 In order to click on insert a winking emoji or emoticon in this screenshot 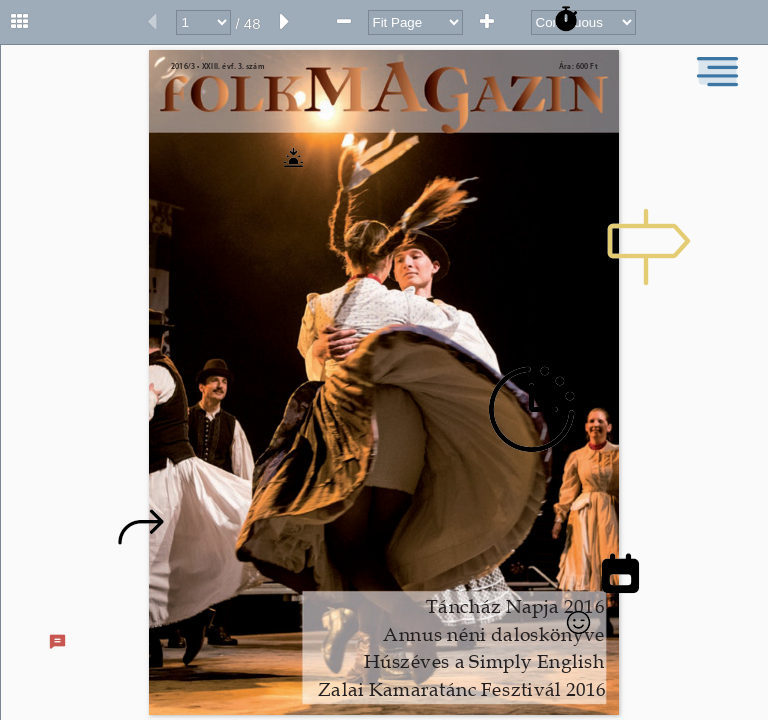, I will do `click(578, 622)`.